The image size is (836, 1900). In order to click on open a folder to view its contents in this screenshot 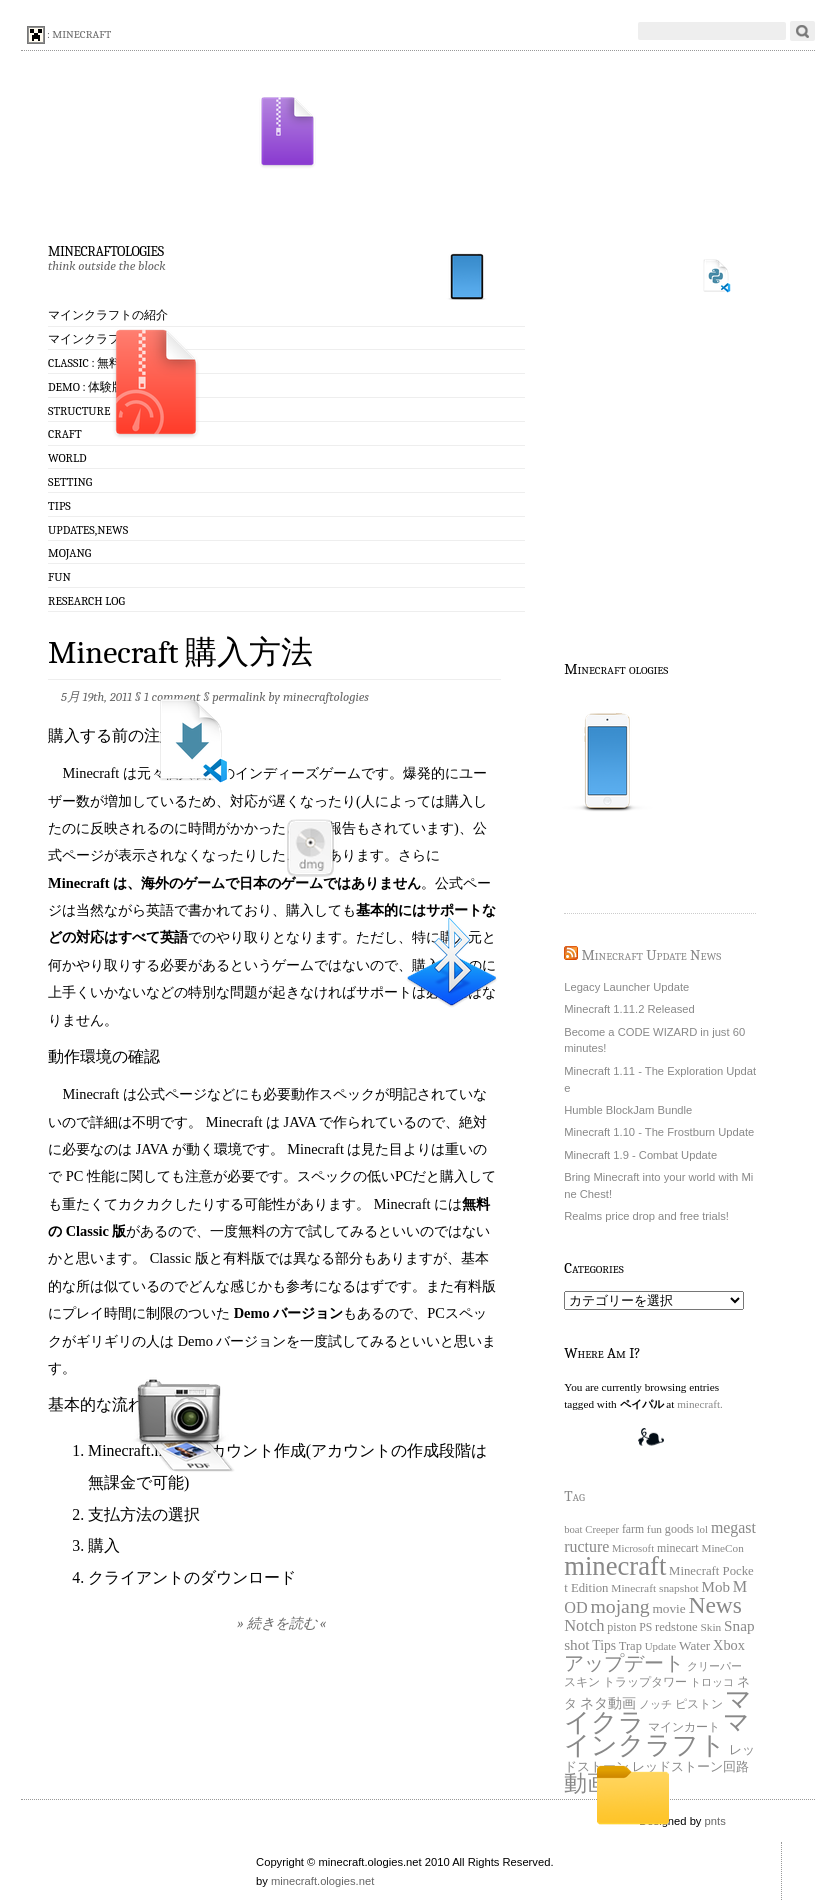, I will do `click(633, 1796)`.